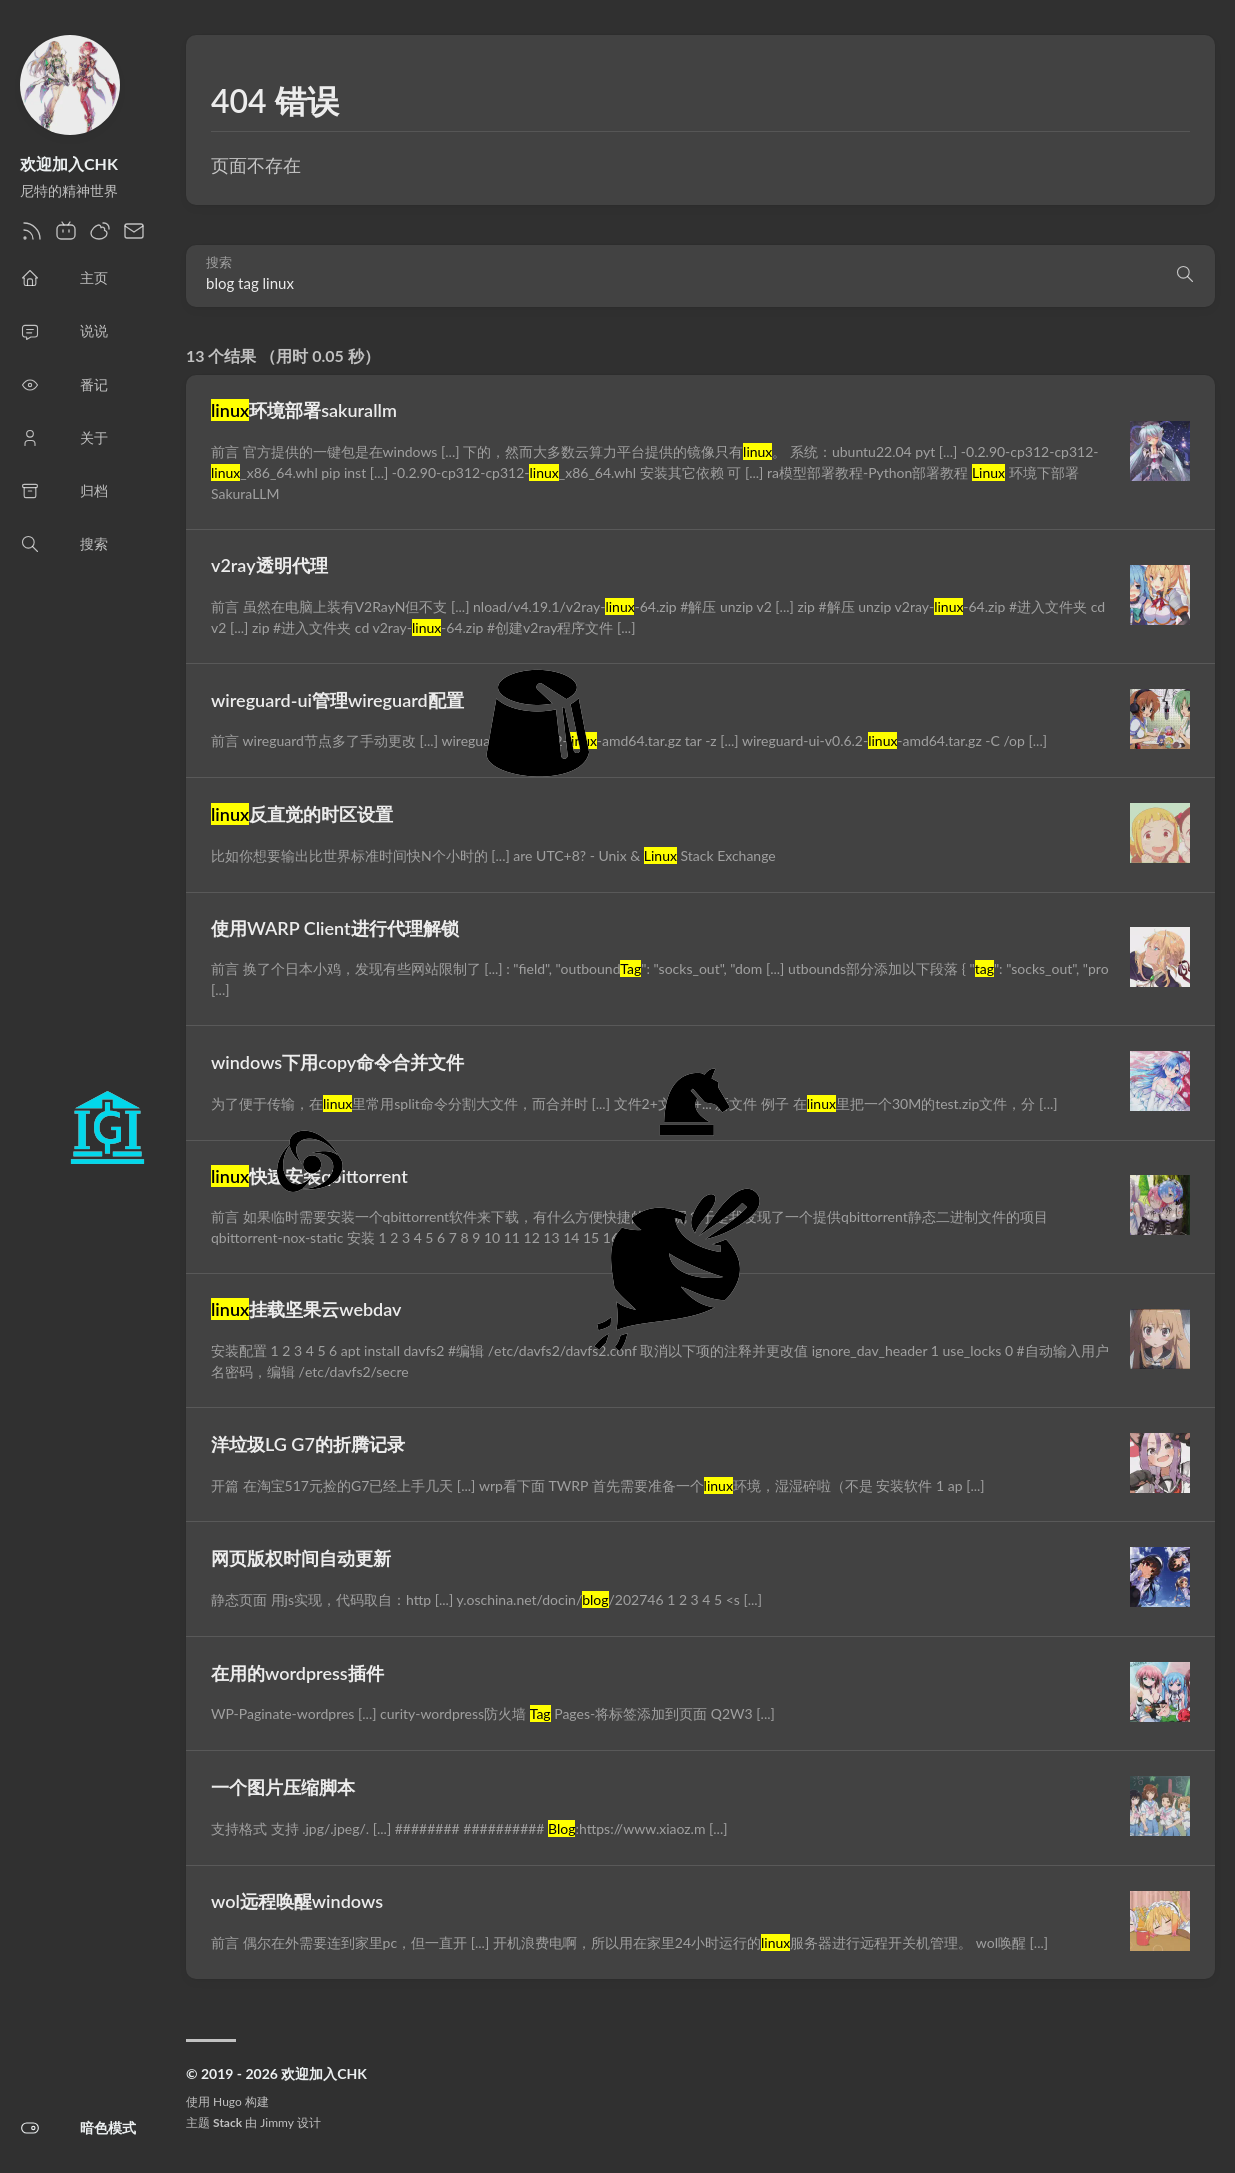 The width and height of the screenshot is (1235, 2173). Describe the element at coordinates (309, 1161) in the screenshot. I see `indicates a swirling or cyclone effect in gameplay` at that location.